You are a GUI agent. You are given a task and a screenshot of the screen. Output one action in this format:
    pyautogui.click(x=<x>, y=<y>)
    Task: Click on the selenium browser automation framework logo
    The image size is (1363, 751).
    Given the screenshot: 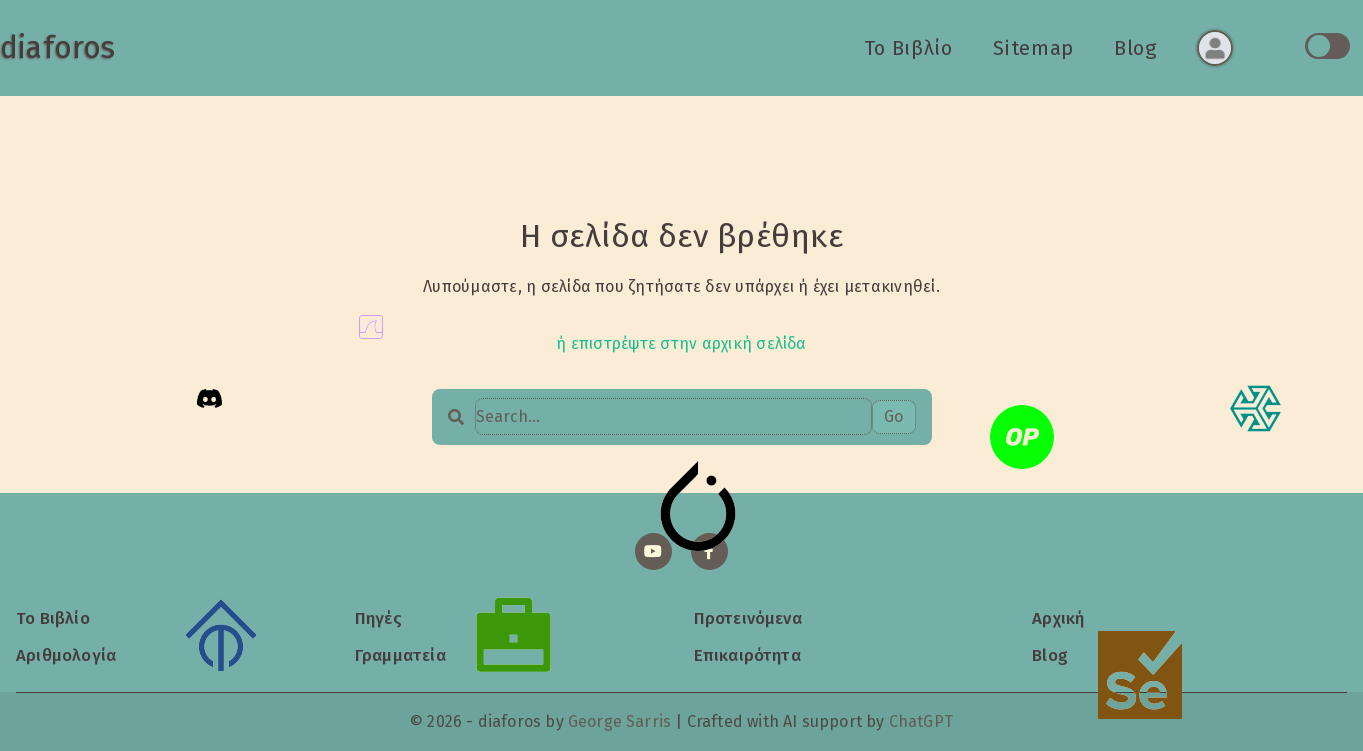 What is the action you would take?
    pyautogui.click(x=1140, y=675)
    